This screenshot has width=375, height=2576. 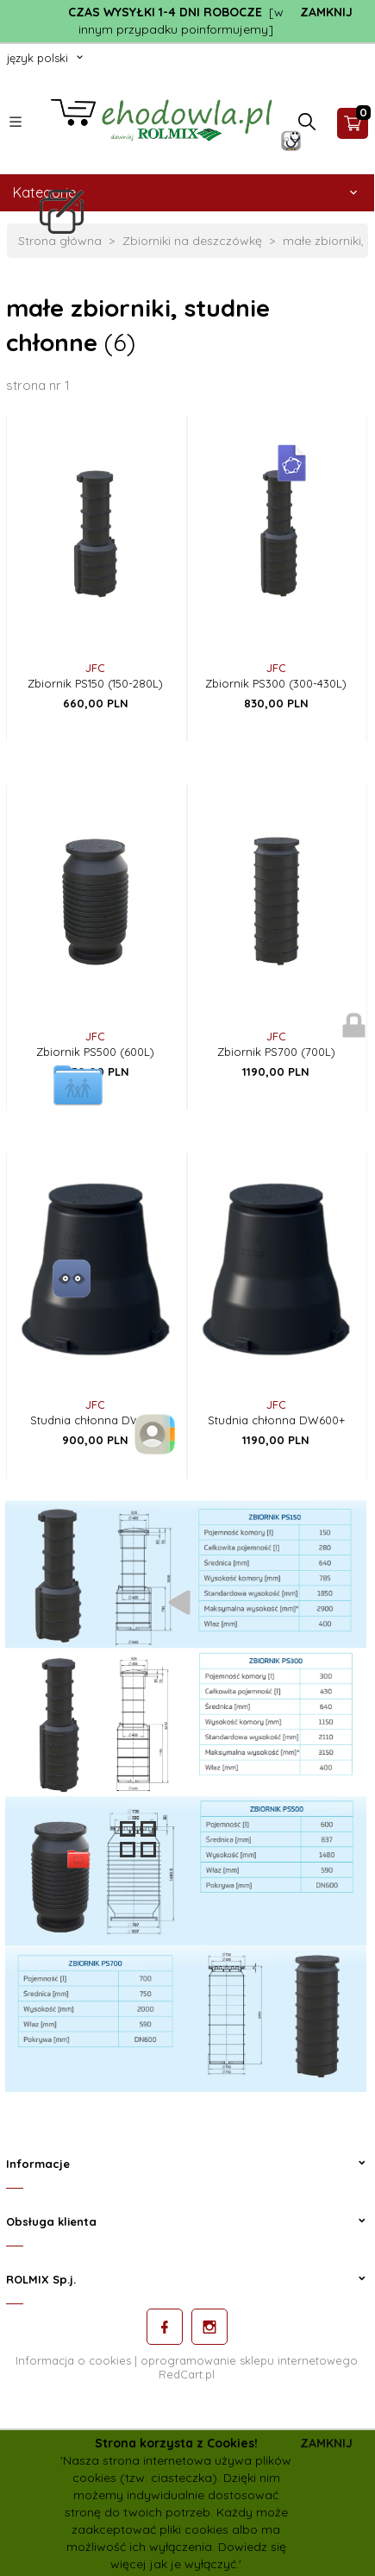 What do you see at coordinates (291, 463) in the screenshot?
I see `a geogebra file document` at bounding box center [291, 463].